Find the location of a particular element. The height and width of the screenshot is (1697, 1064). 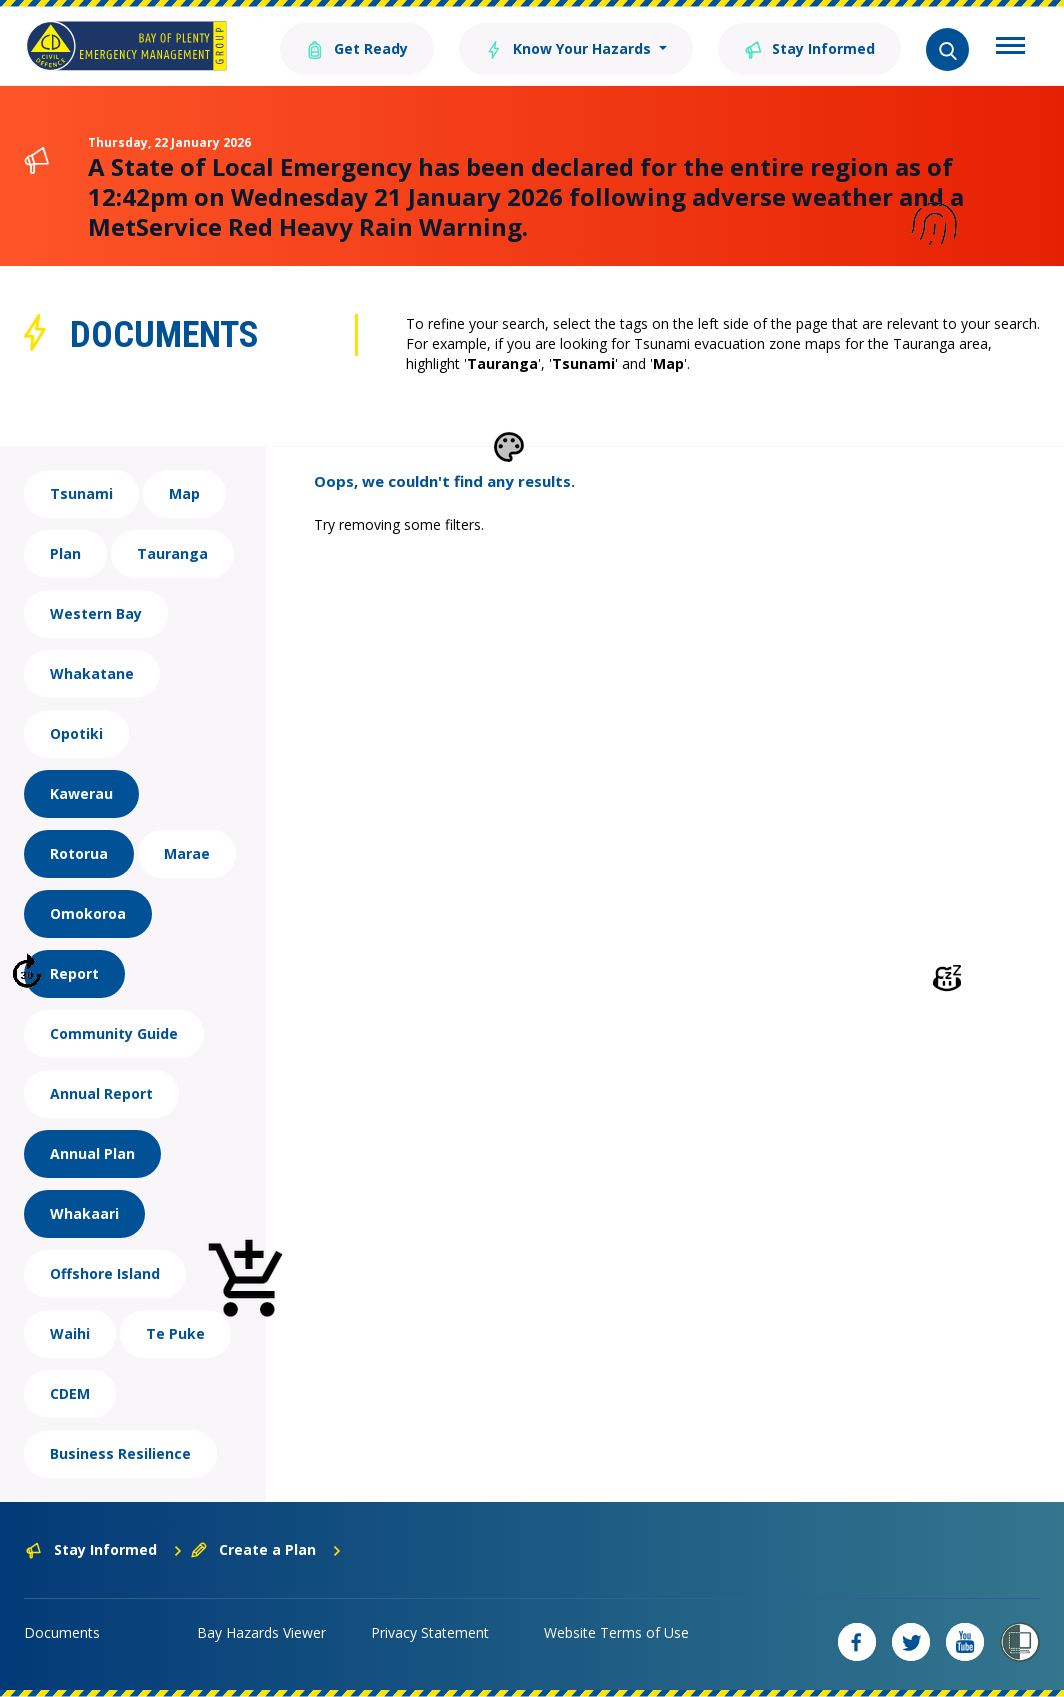

skip forward 30 seconds in media playback is located at coordinates (27, 972).